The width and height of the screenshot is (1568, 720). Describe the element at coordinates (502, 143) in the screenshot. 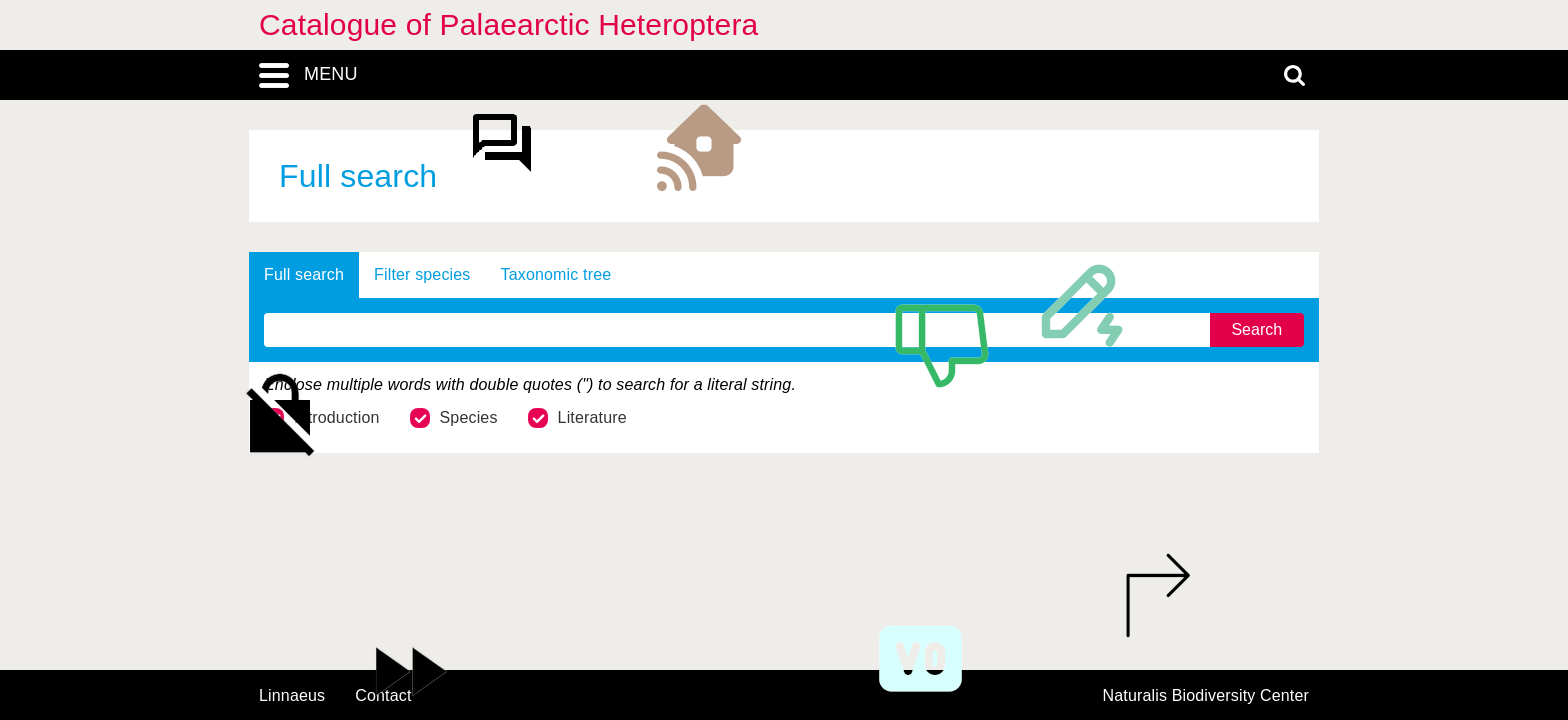

I see `open discussion forum or community chat` at that location.